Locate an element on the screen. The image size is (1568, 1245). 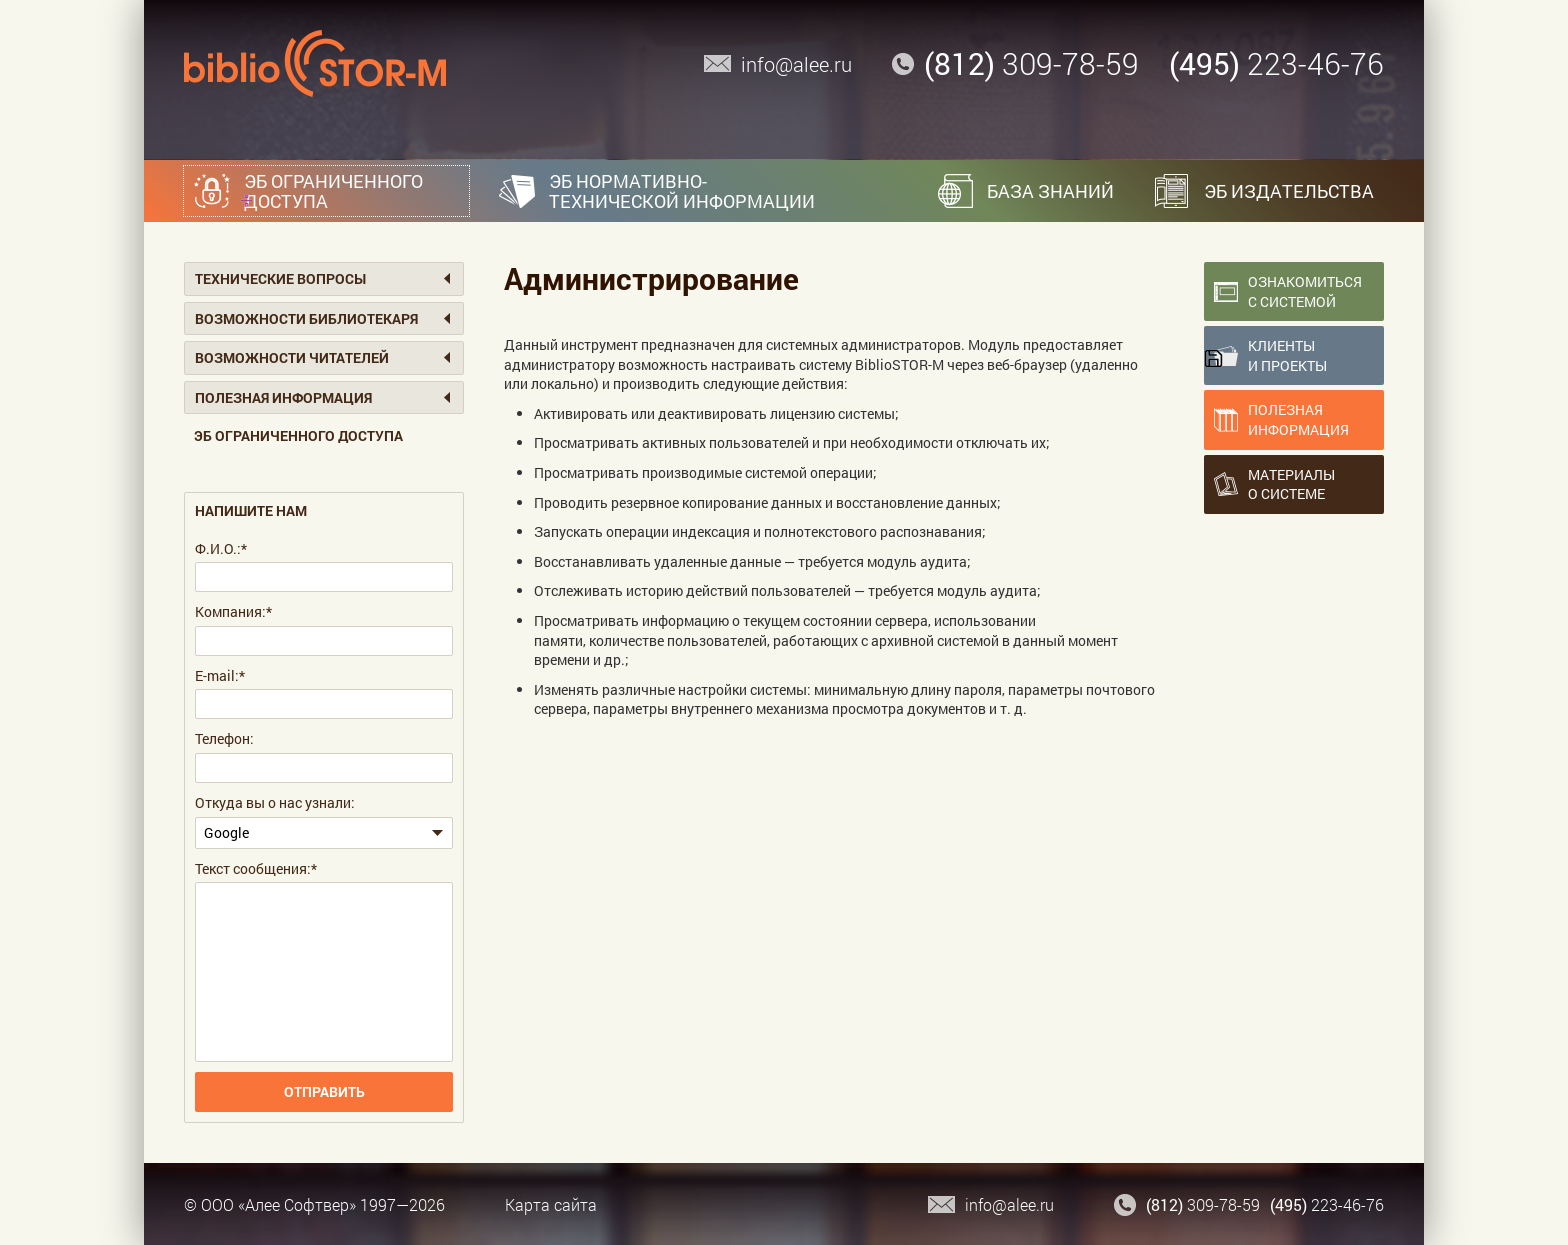
perform division calculation is located at coordinates (246, 200).